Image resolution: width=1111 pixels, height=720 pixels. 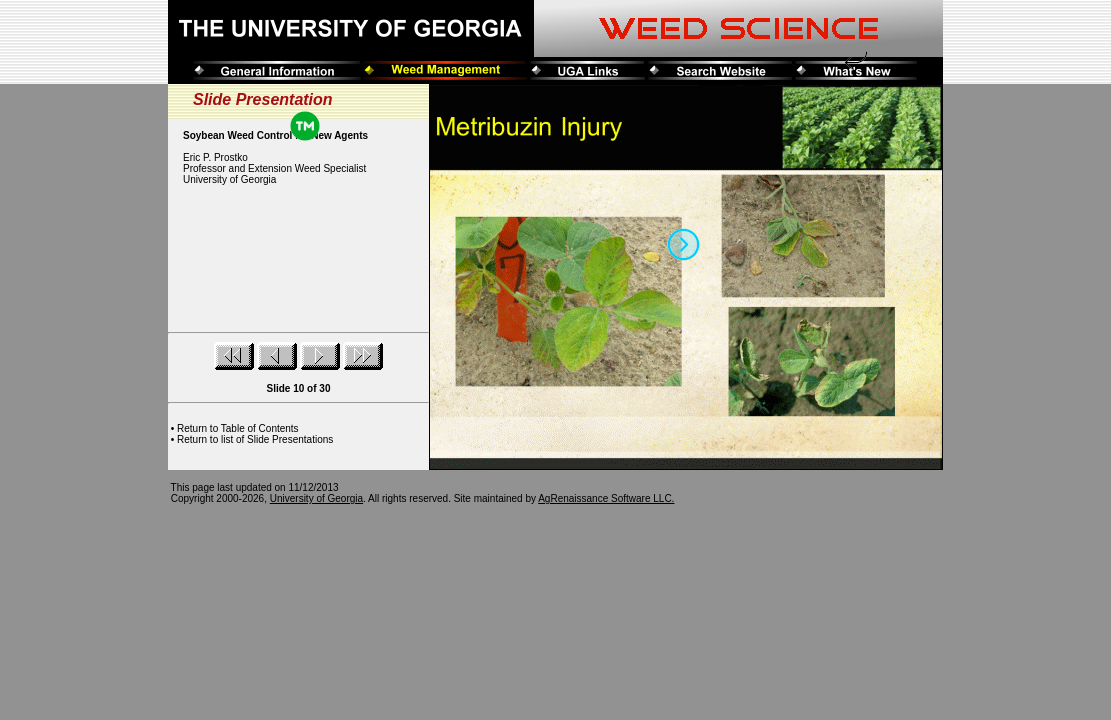 I want to click on go to next item or screen, so click(x=683, y=244).